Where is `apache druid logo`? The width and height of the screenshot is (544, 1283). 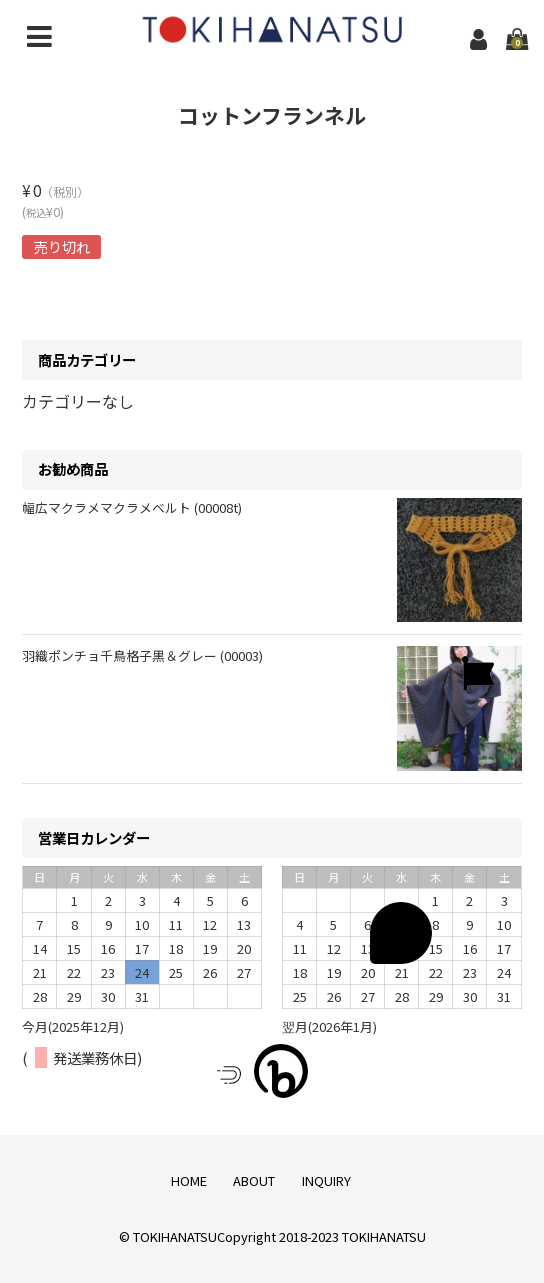 apache druid logo is located at coordinates (229, 1075).